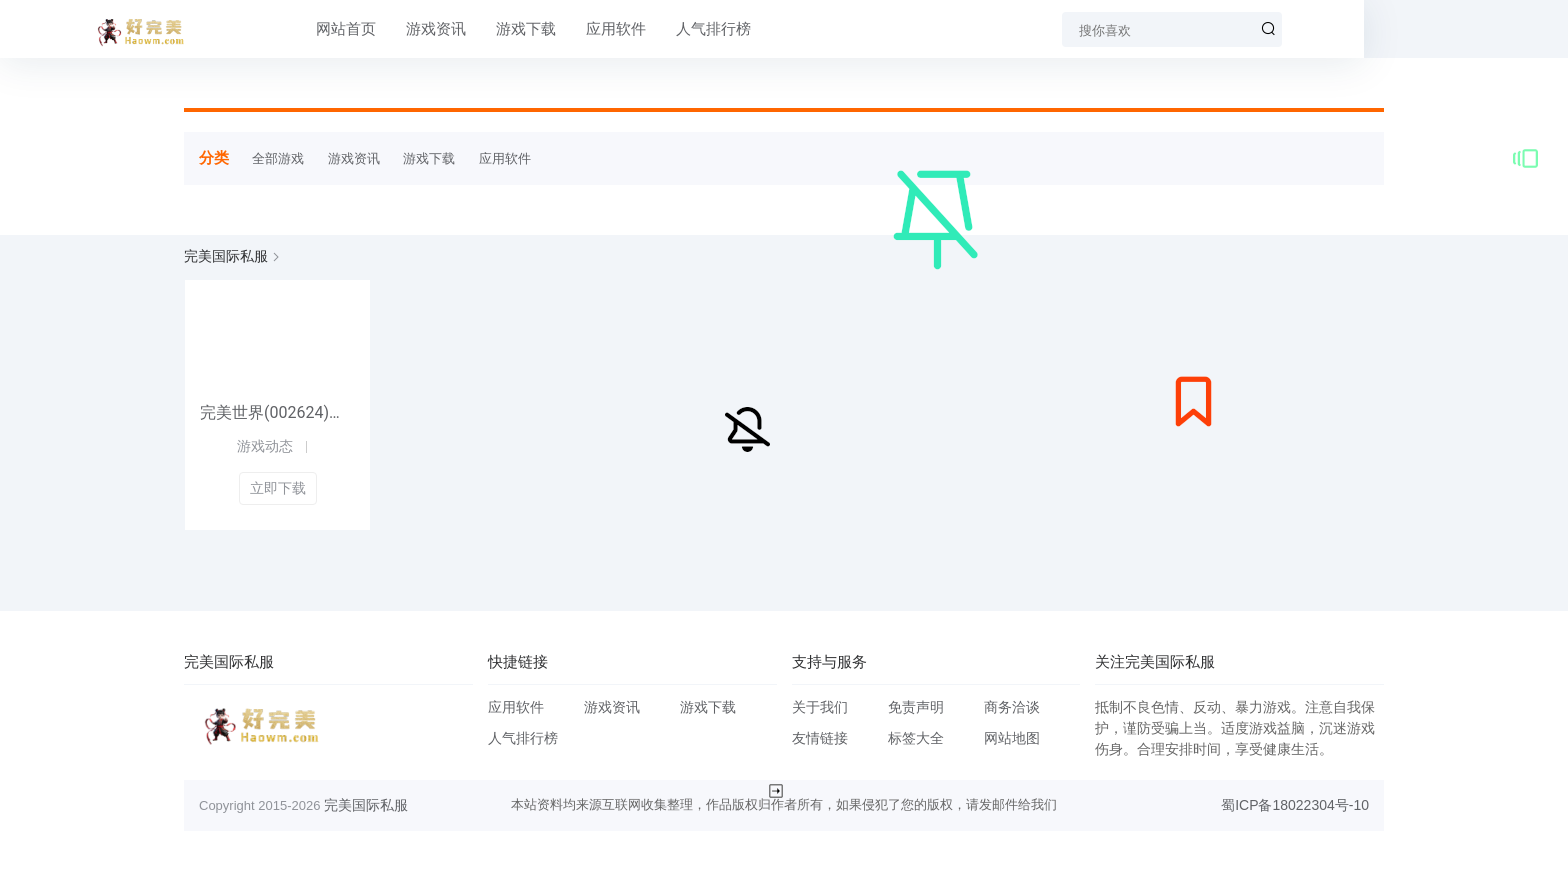 The height and width of the screenshot is (871, 1568). What do you see at coordinates (937, 214) in the screenshot?
I see `unpin an item from its current location` at bounding box center [937, 214].